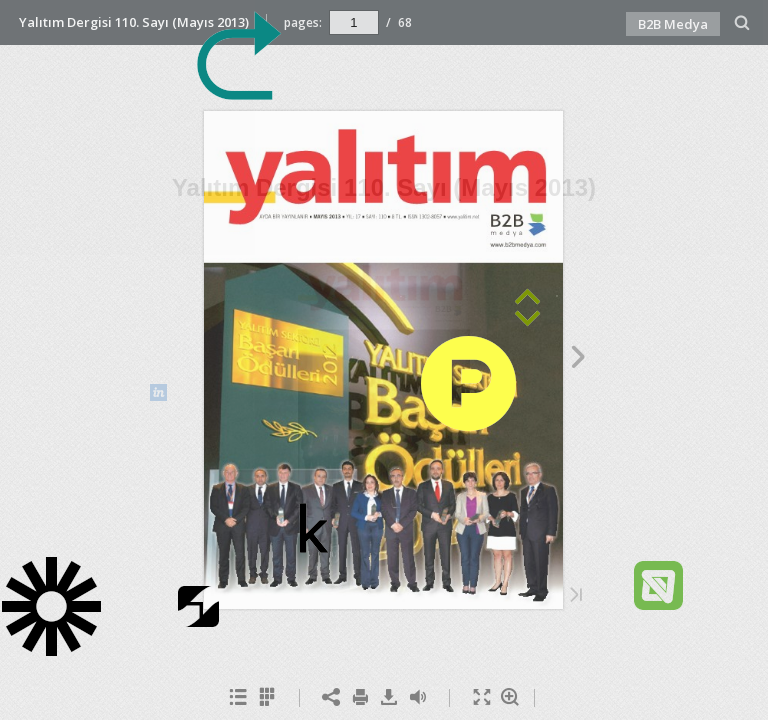  I want to click on mock service worker (MSW) library logo, so click(658, 585).